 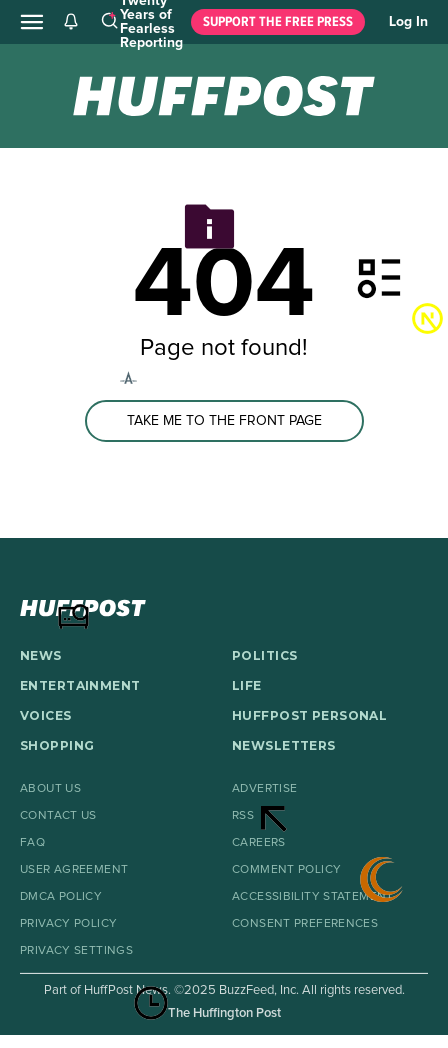 What do you see at coordinates (427, 318) in the screenshot?
I see `Next.js framework logo` at bounding box center [427, 318].